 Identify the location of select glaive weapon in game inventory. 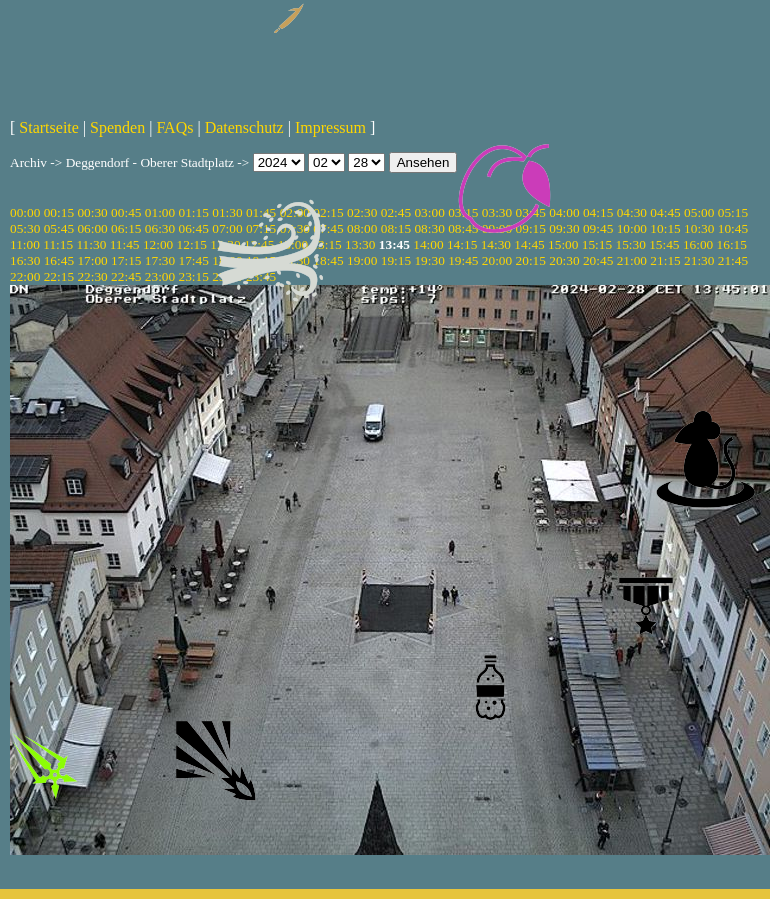
(289, 18).